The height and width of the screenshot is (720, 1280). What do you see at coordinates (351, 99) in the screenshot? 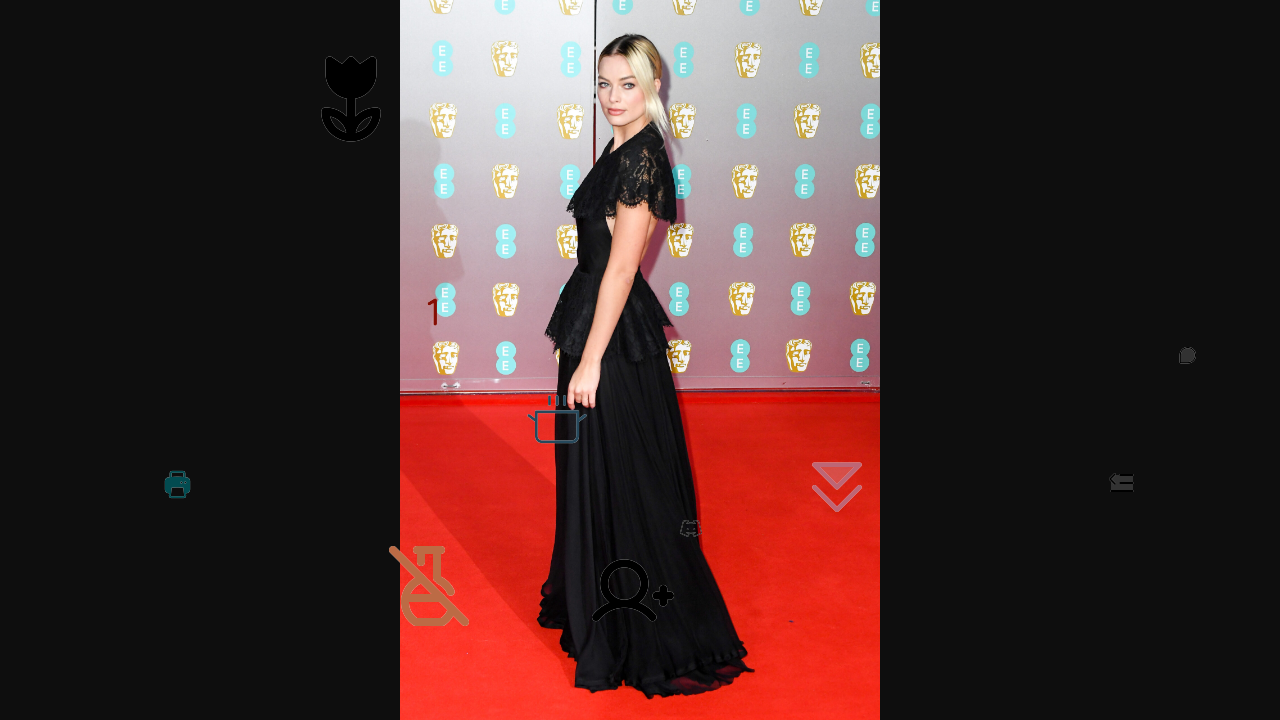
I see `enable macro or close-up camera mode` at bounding box center [351, 99].